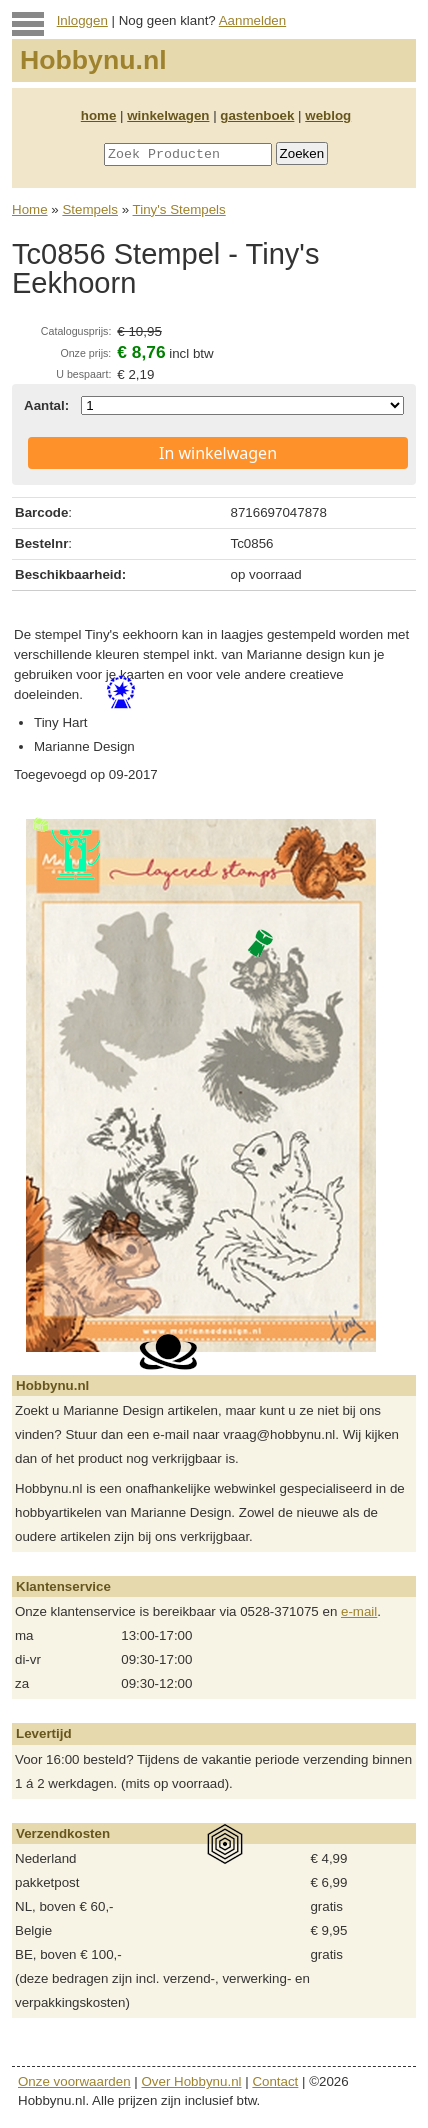  Describe the element at coordinates (168, 1353) in the screenshot. I see `represents a planet or celestial body in a space game` at that location.